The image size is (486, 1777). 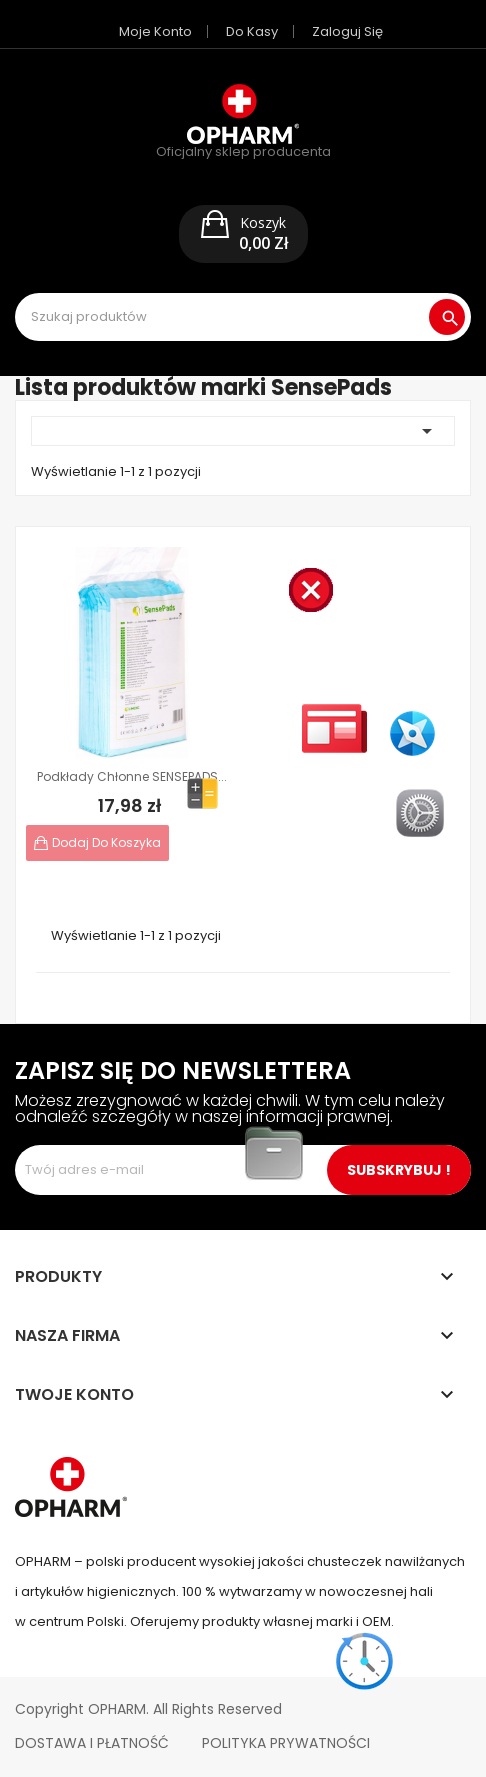 I want to click on open the news app, so click(x=334, y=728).